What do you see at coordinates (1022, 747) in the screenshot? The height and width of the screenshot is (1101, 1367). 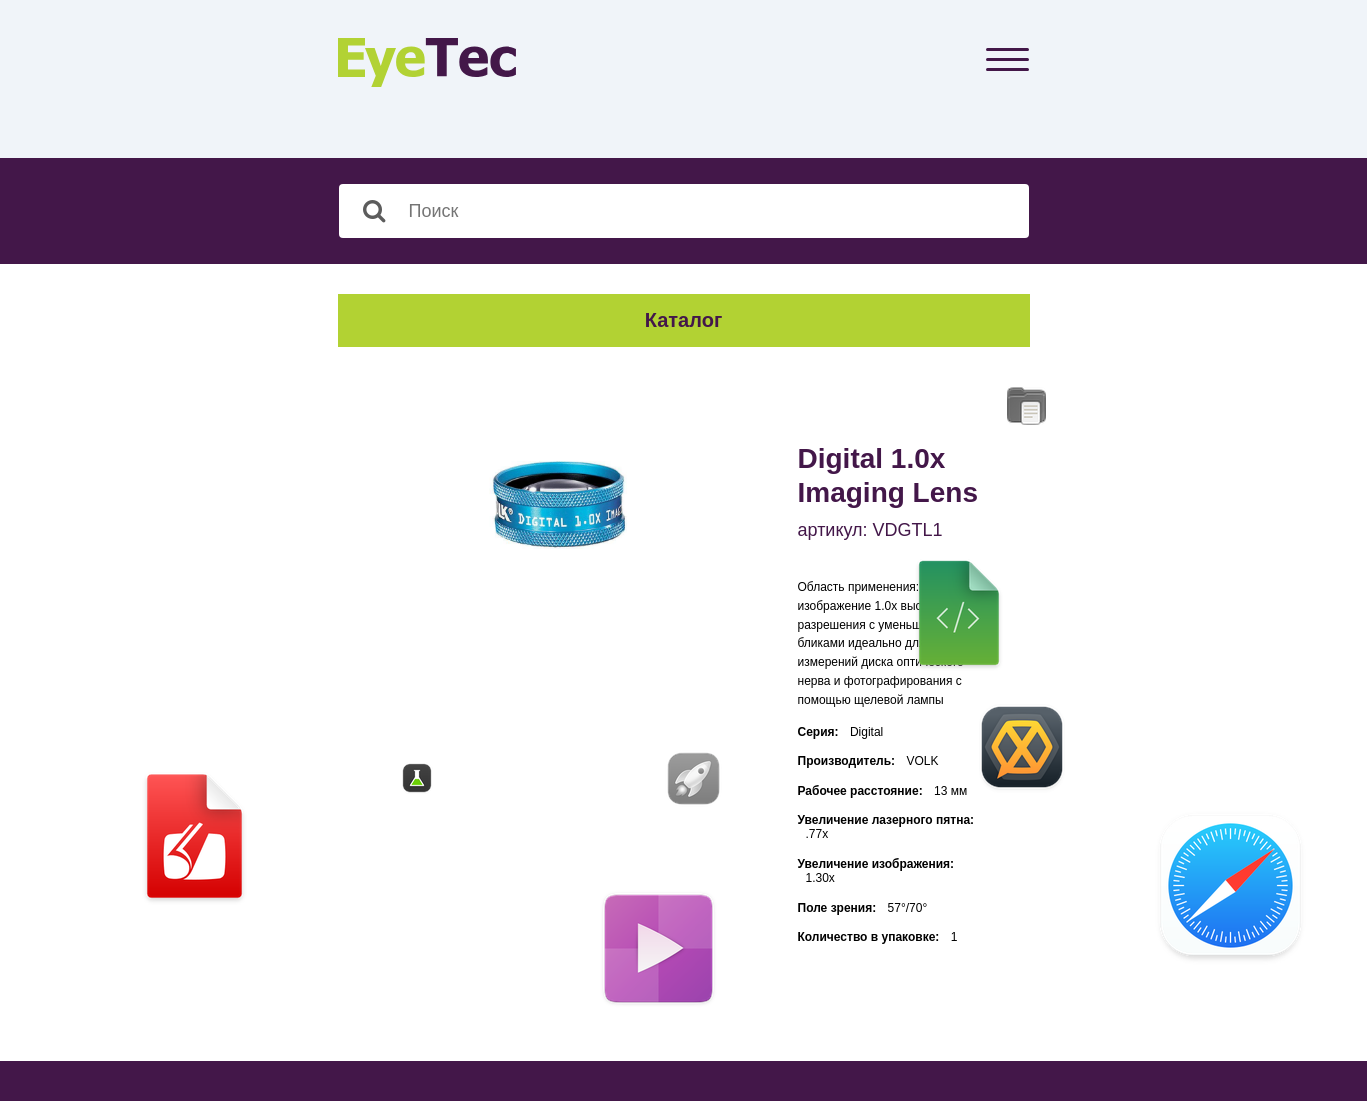 I see `open hexchat irc client` at bounding box center [1022, 747].